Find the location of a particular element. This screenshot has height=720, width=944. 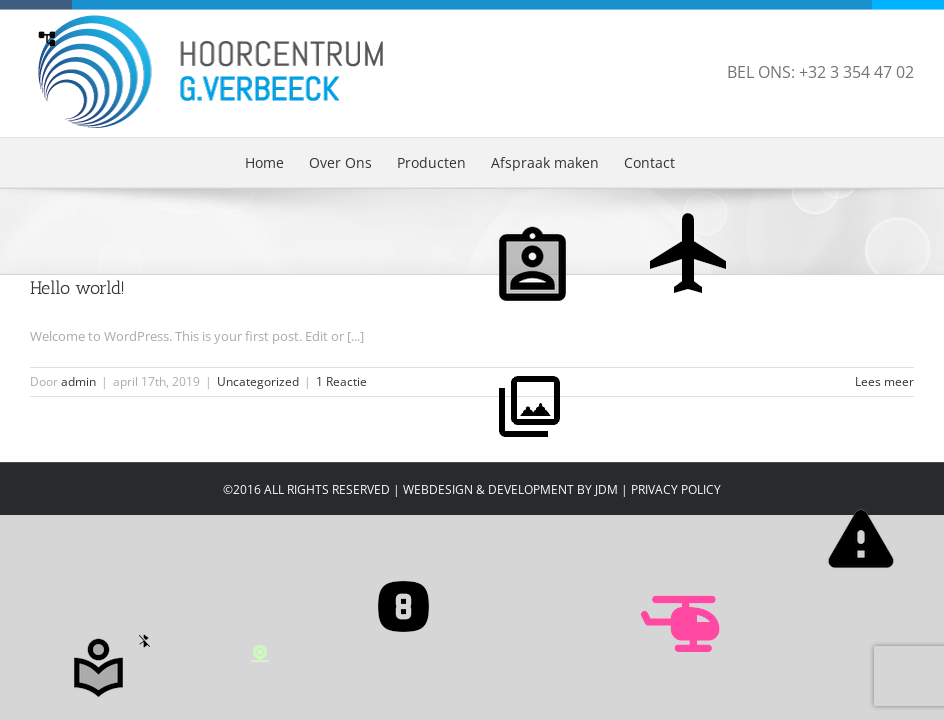

indicates a warning or caution state is located at coordinates (861, 537).